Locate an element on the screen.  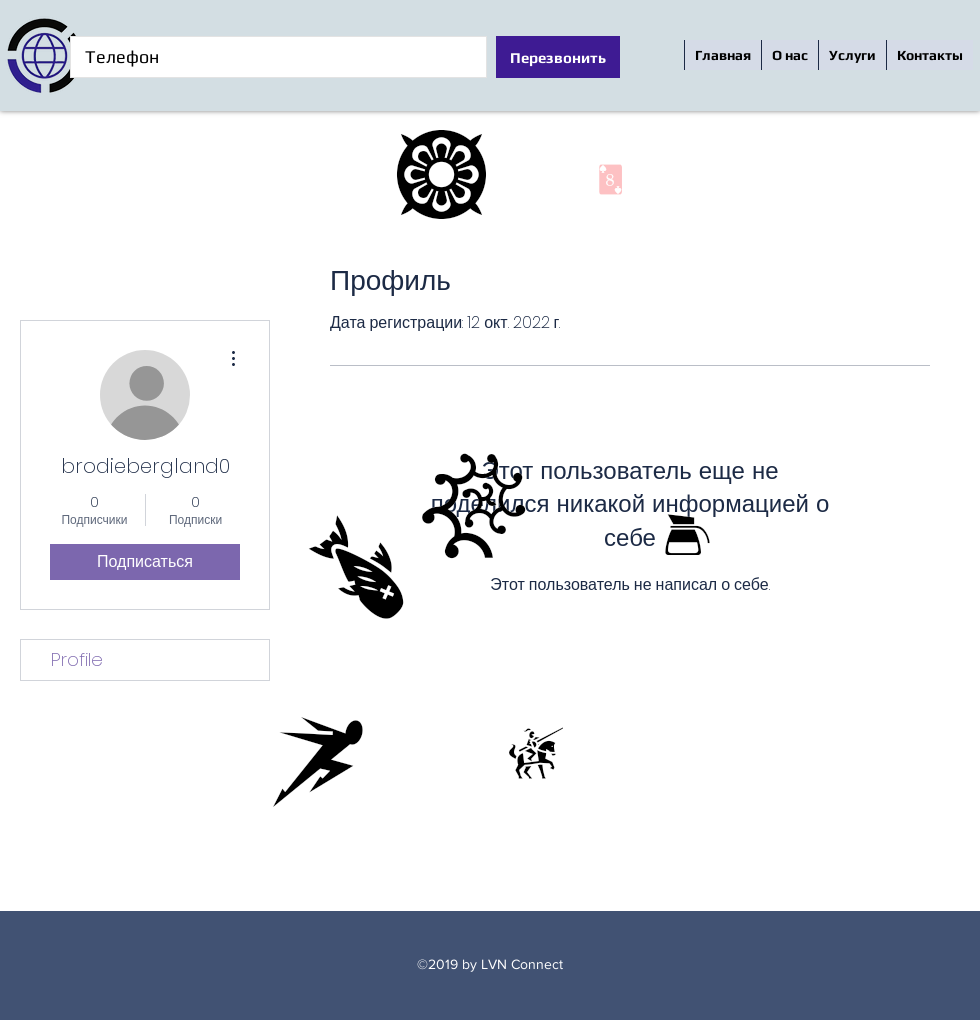
activate sprint or run mode is located at coordinates (317, 762).